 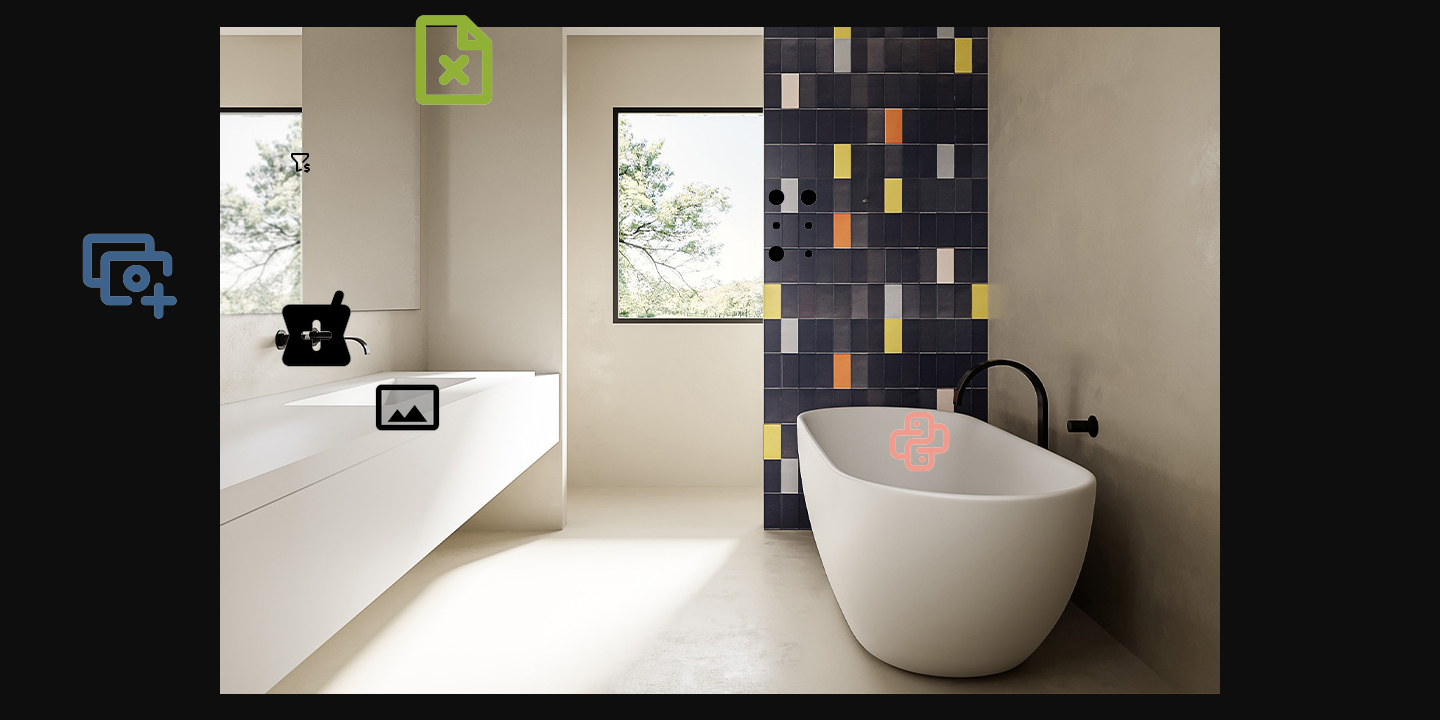 I want to click on enable braille accessibility features, so click(x=792, y=225).